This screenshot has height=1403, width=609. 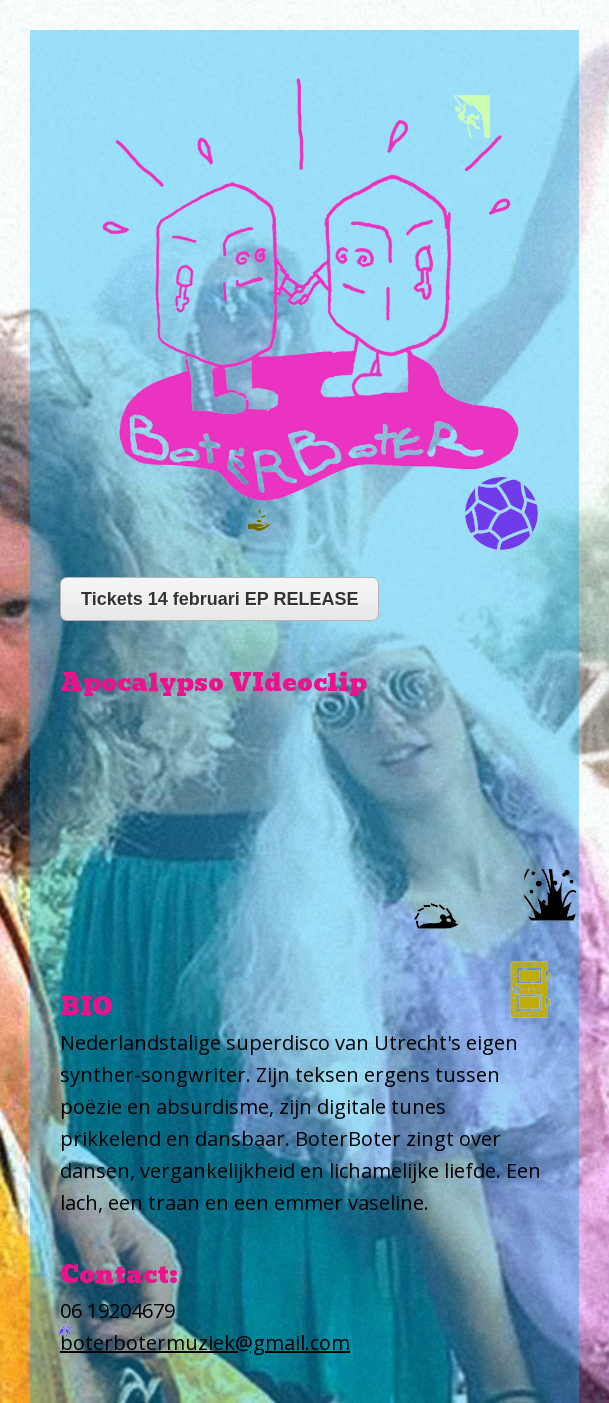 I want to click on decorative animal icon for games or profiles, so click(x=436, y=916).